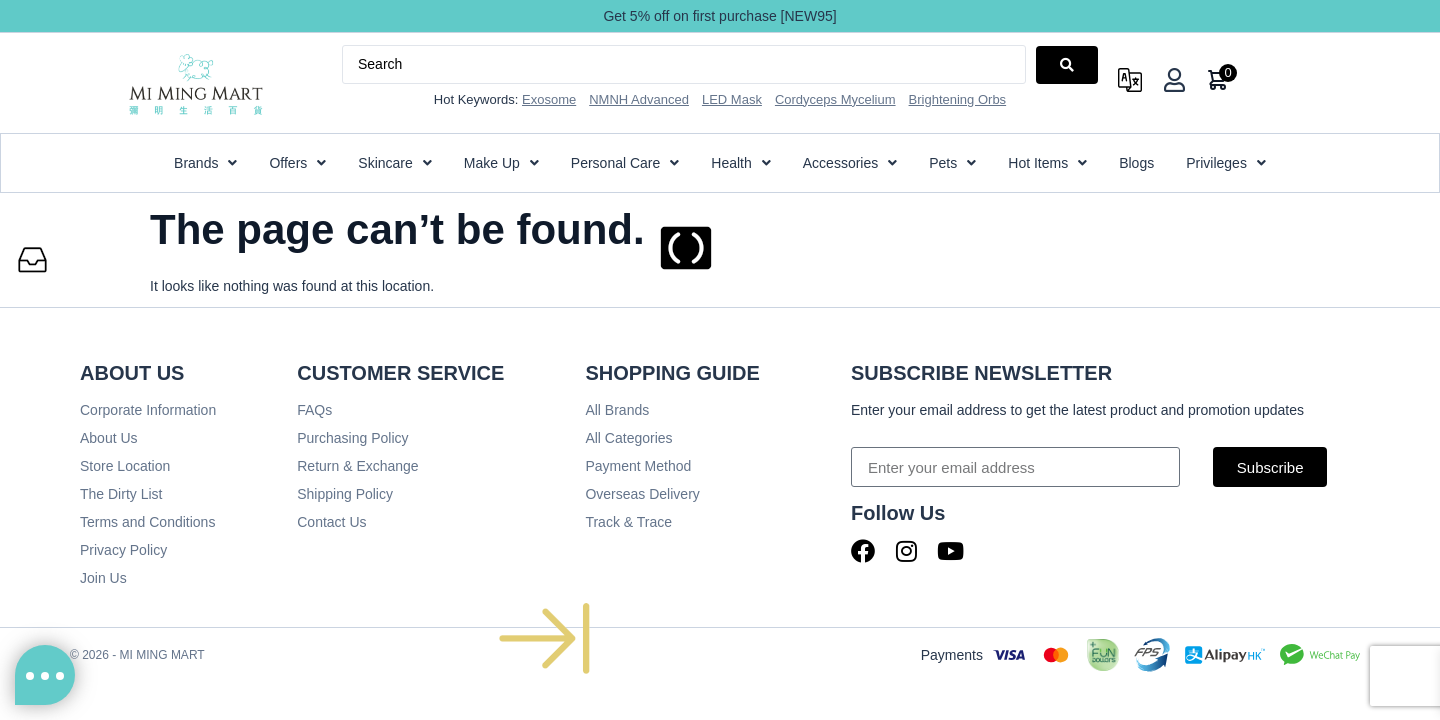 This screenshot has height=720, width=1440. What do you see at coordinates (546, 639) in the screenshot?
I see `move content to the next tab stop` at bounding box center [546, 639].